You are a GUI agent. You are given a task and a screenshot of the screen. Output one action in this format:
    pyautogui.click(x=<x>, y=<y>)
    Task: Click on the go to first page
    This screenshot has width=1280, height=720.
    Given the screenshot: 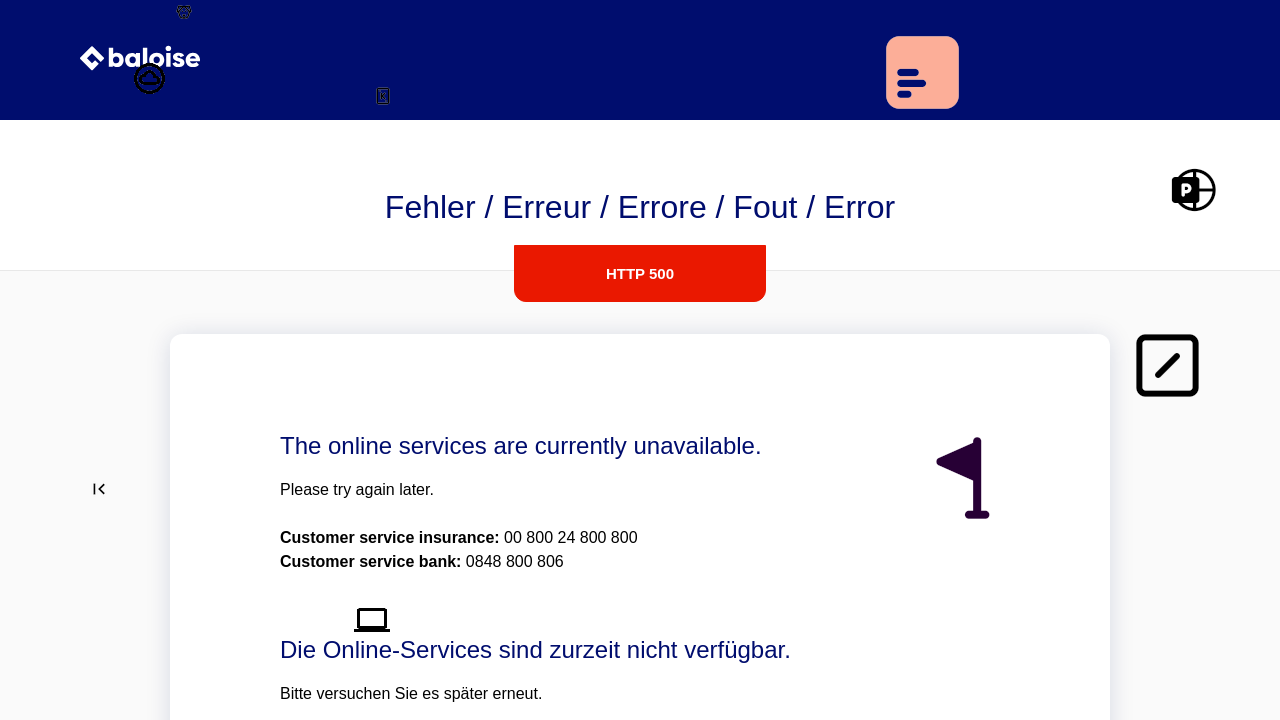 What is the action you would take?
    pyautogui.click(x=99, y=489)
    